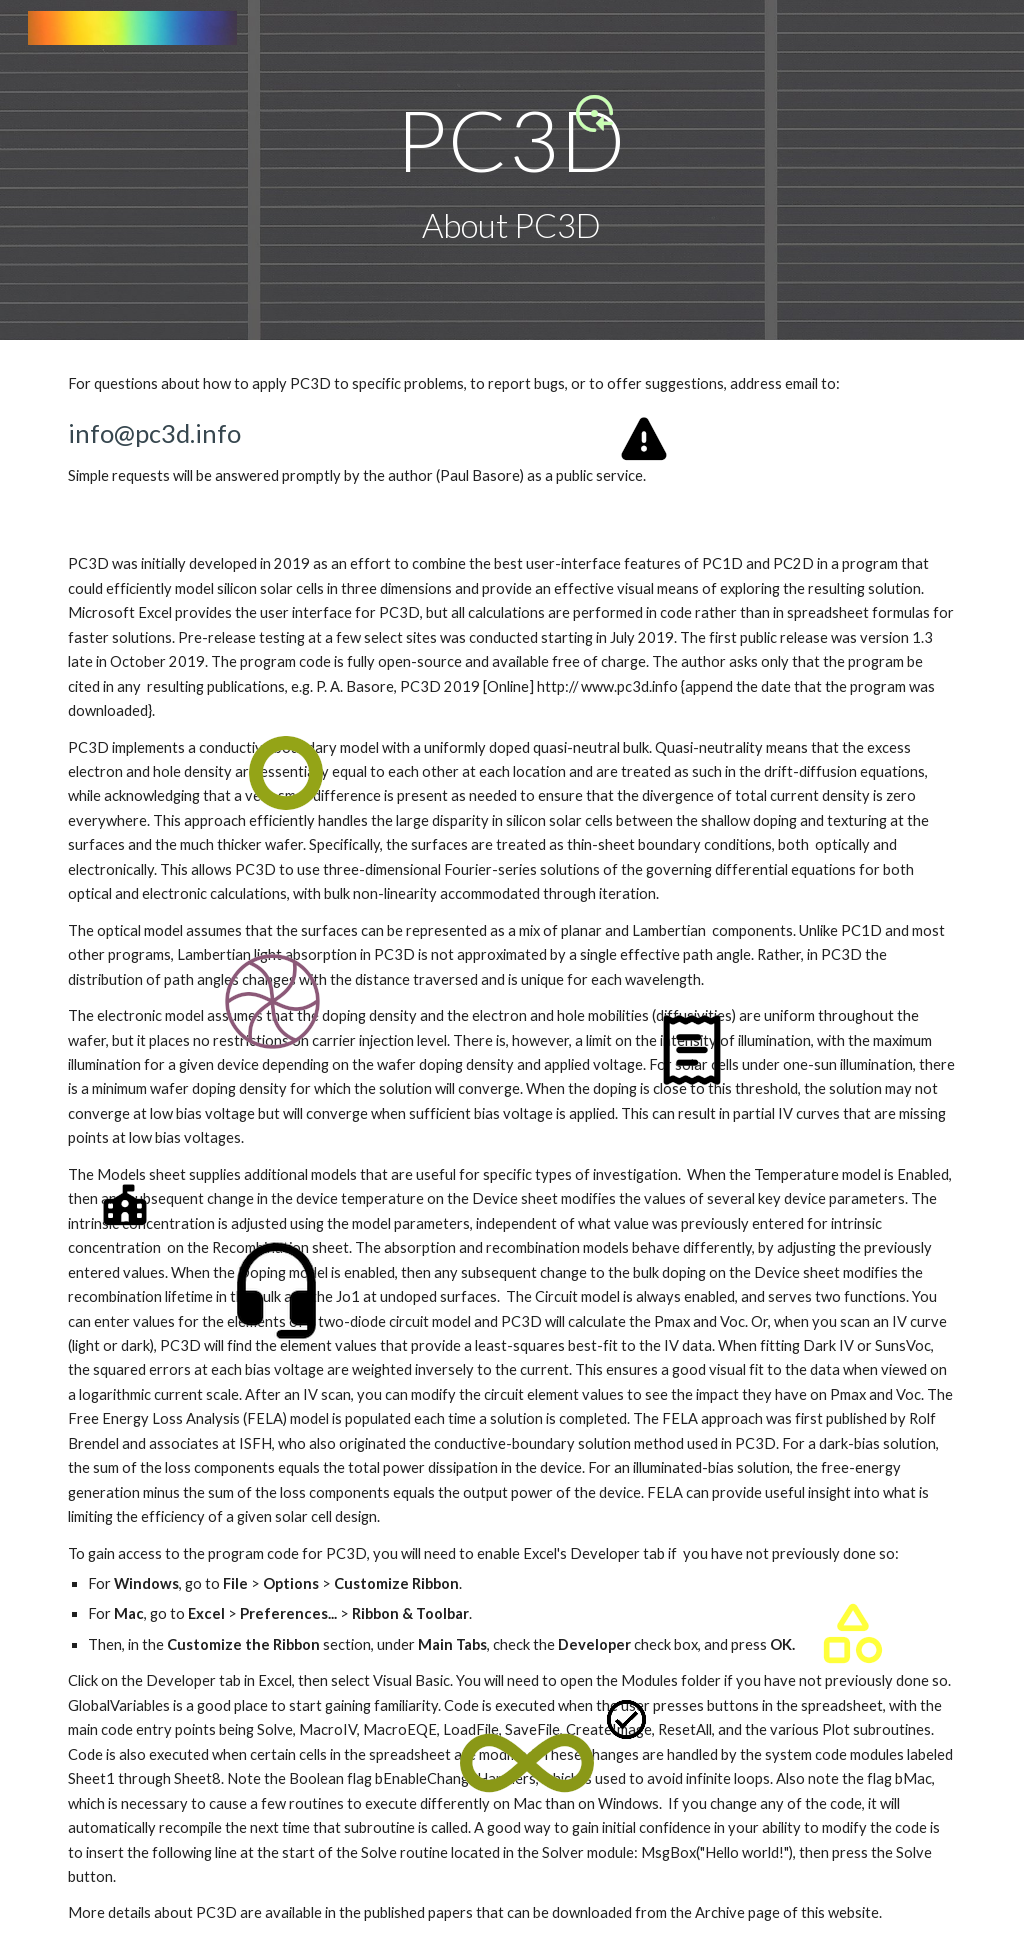 This screenshot has width=1024, height=1958. I want to click on access shape tools or drawing options, so click(853, 1634).